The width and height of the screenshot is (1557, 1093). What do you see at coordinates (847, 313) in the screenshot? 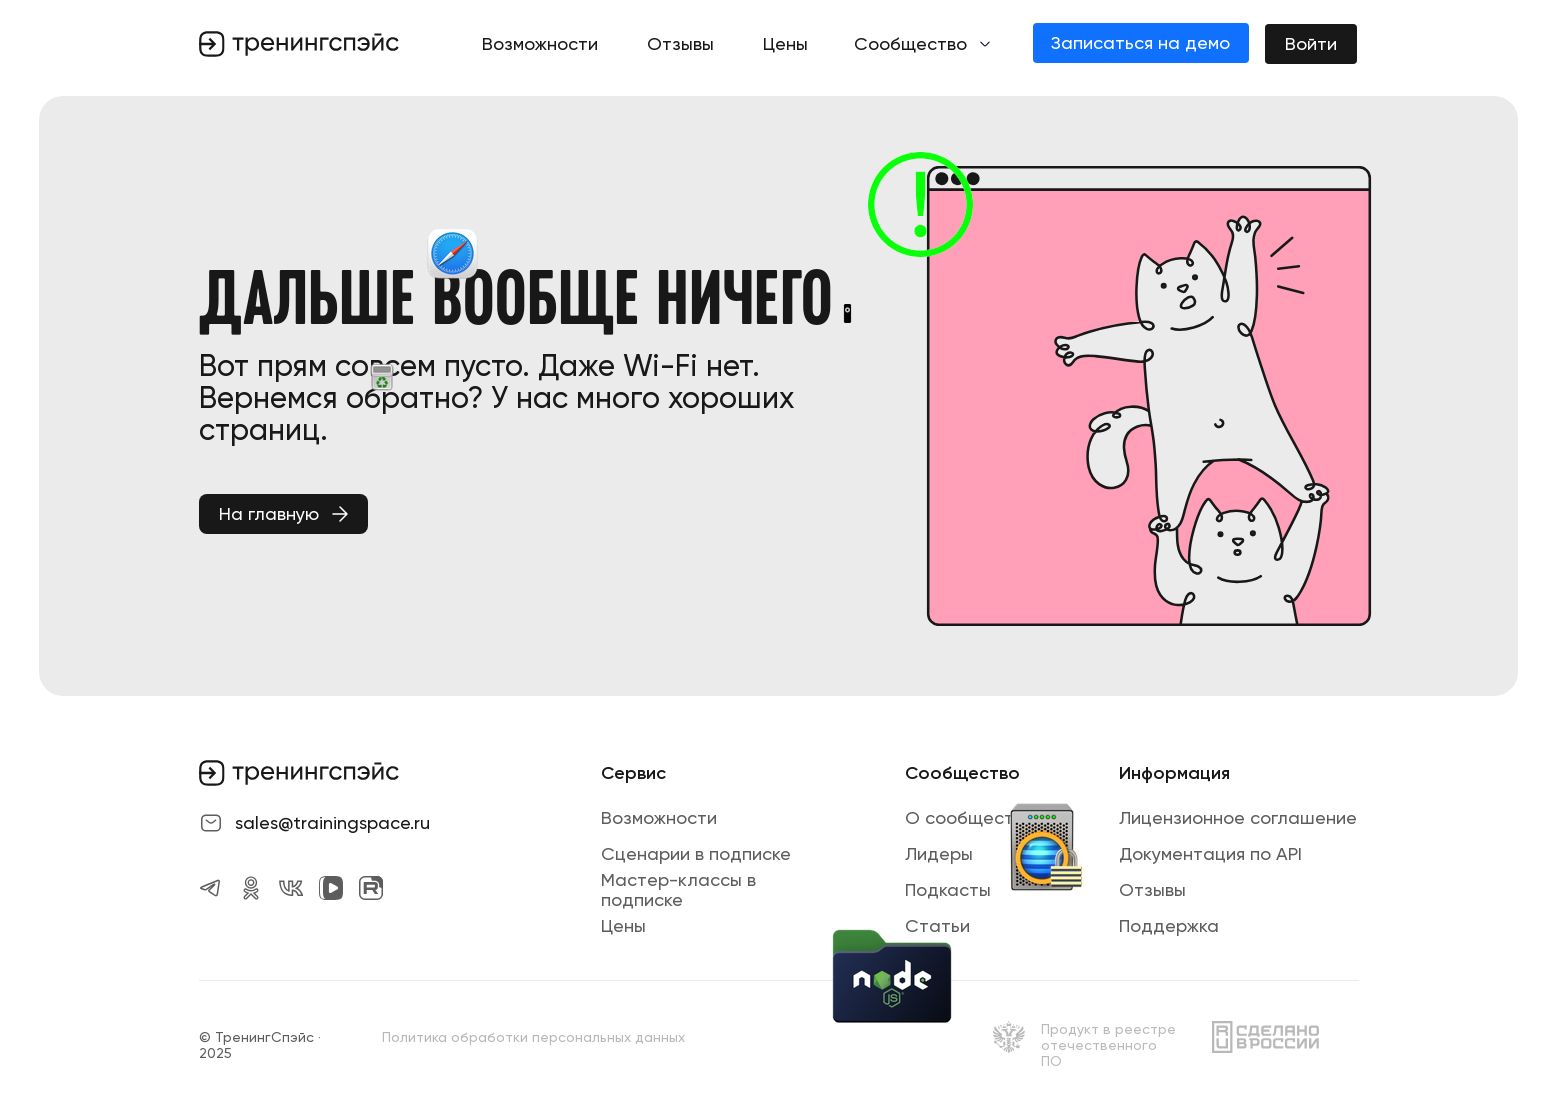
I see `view connected iPod Shuffle in sidebar` at bounding box center [847, 313].